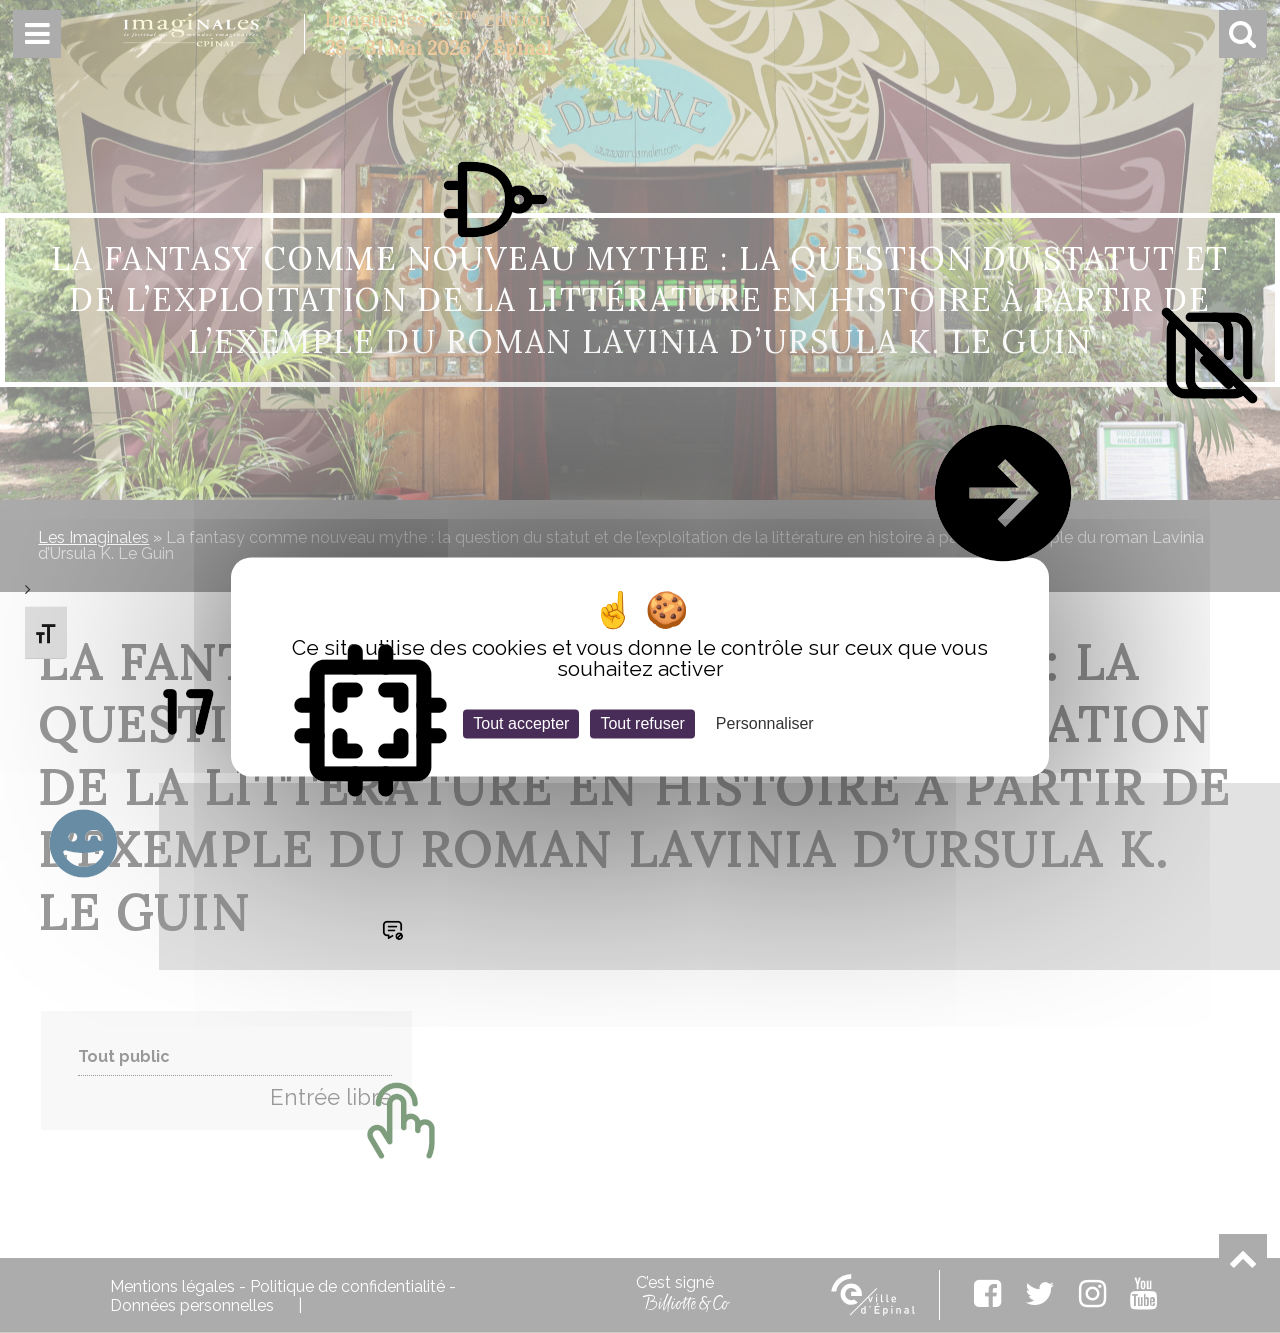 The image size is (1280, 1333). Describe the element at coordinates (1003, 493) in the screenshot. I see `proceed to the next step` at that location.